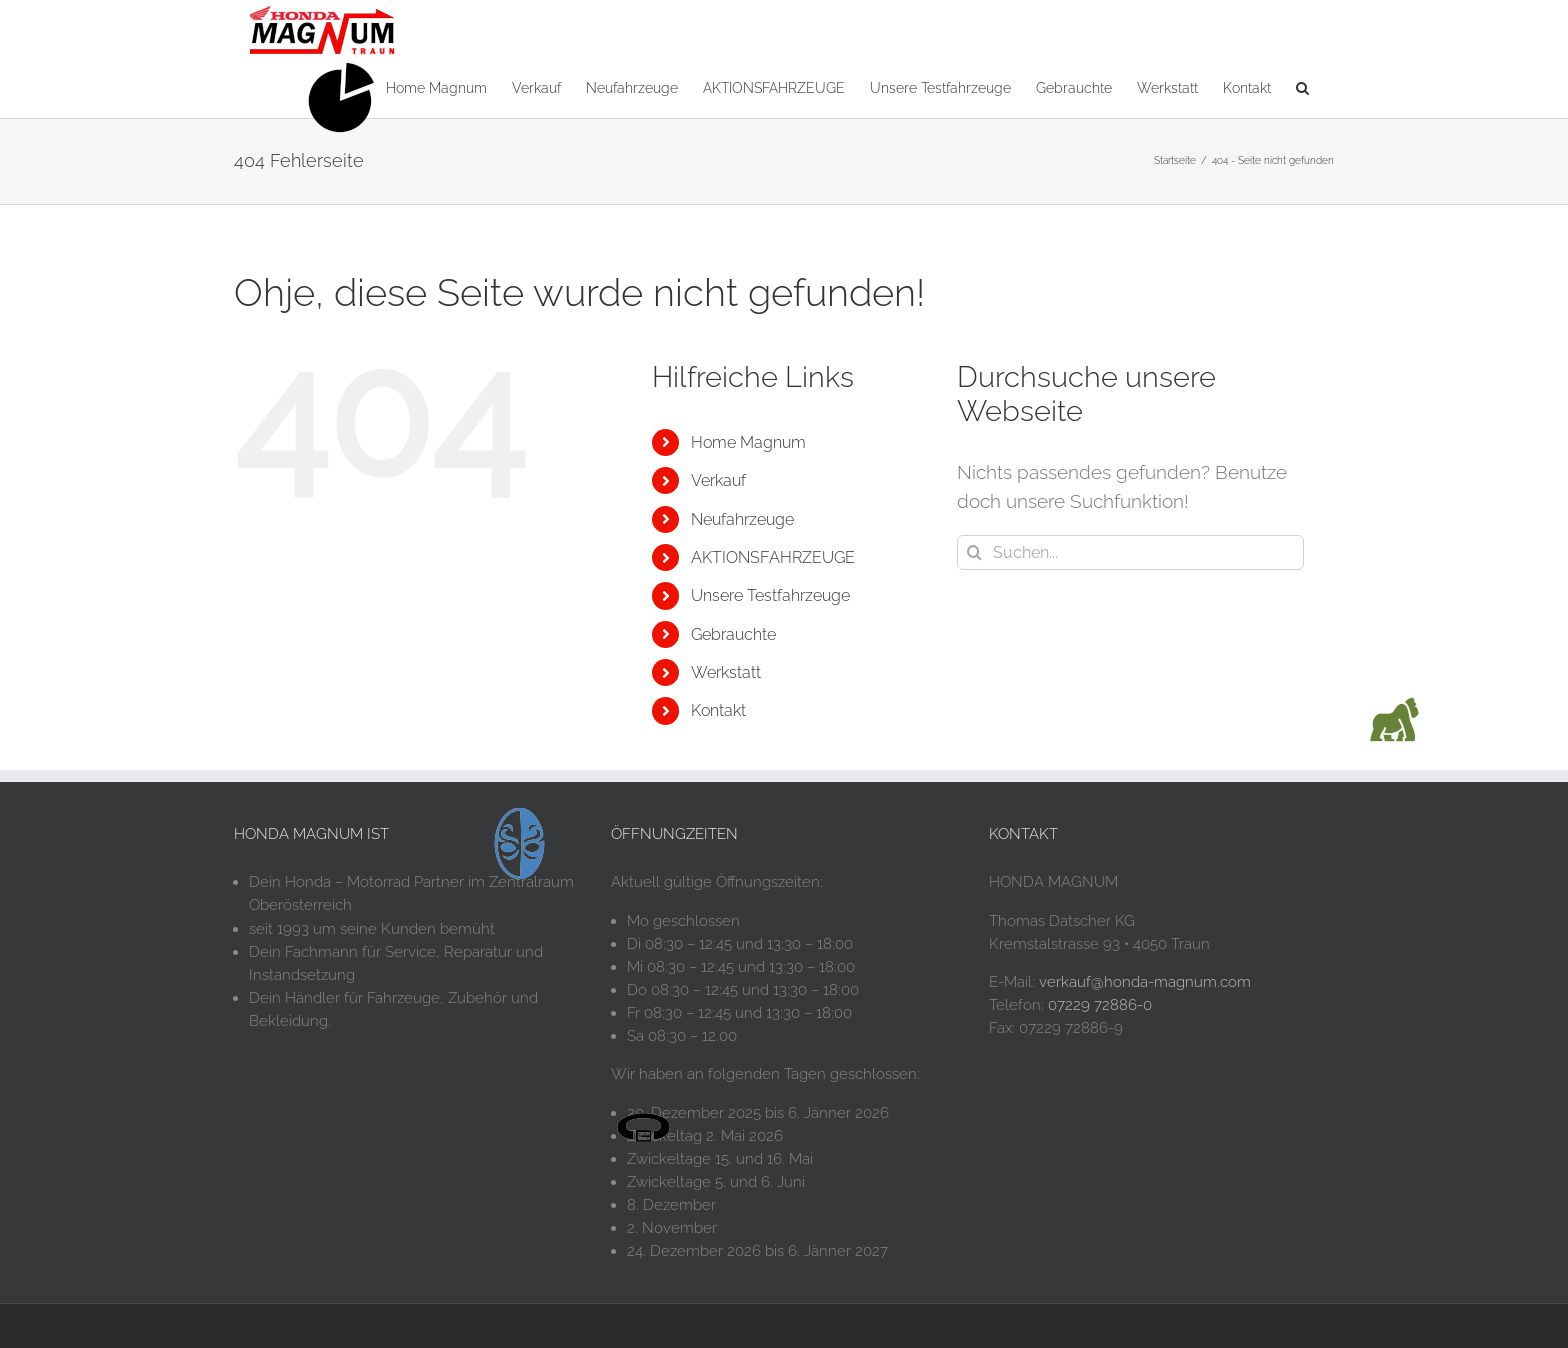  What do you see at coordinates (1394, 719) in the screenshot?
I see `gorilla character or avatar selection` at bounding box center [1394, 719].